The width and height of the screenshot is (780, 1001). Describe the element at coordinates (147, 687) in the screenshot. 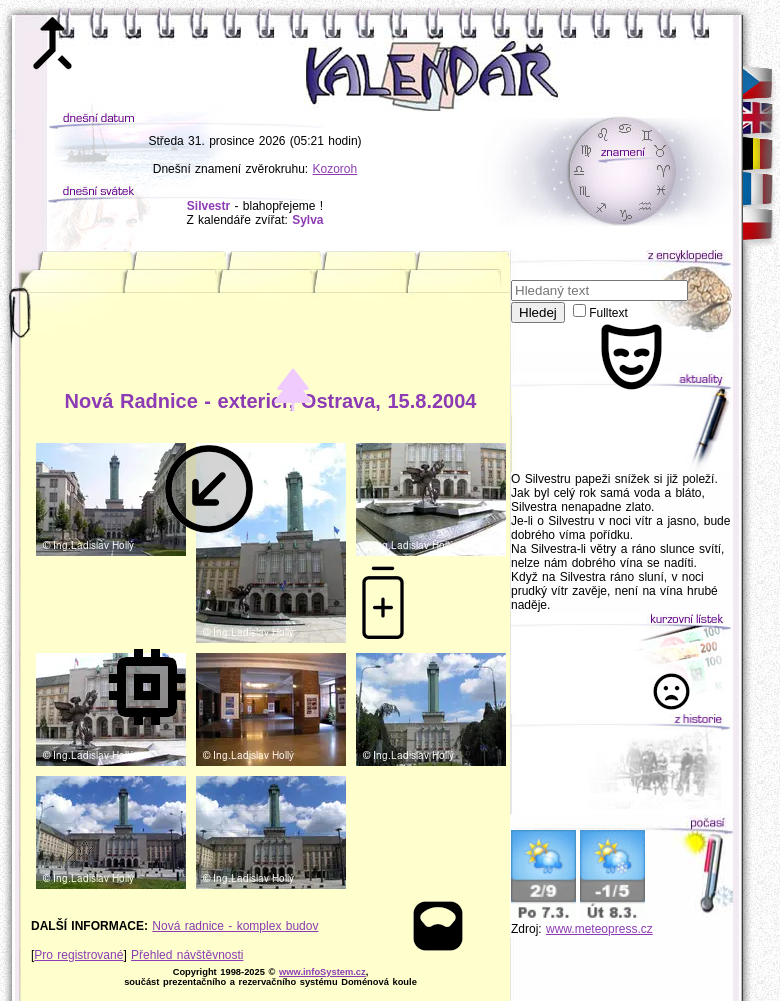

I see `view device memory or RAM usage` at that location.